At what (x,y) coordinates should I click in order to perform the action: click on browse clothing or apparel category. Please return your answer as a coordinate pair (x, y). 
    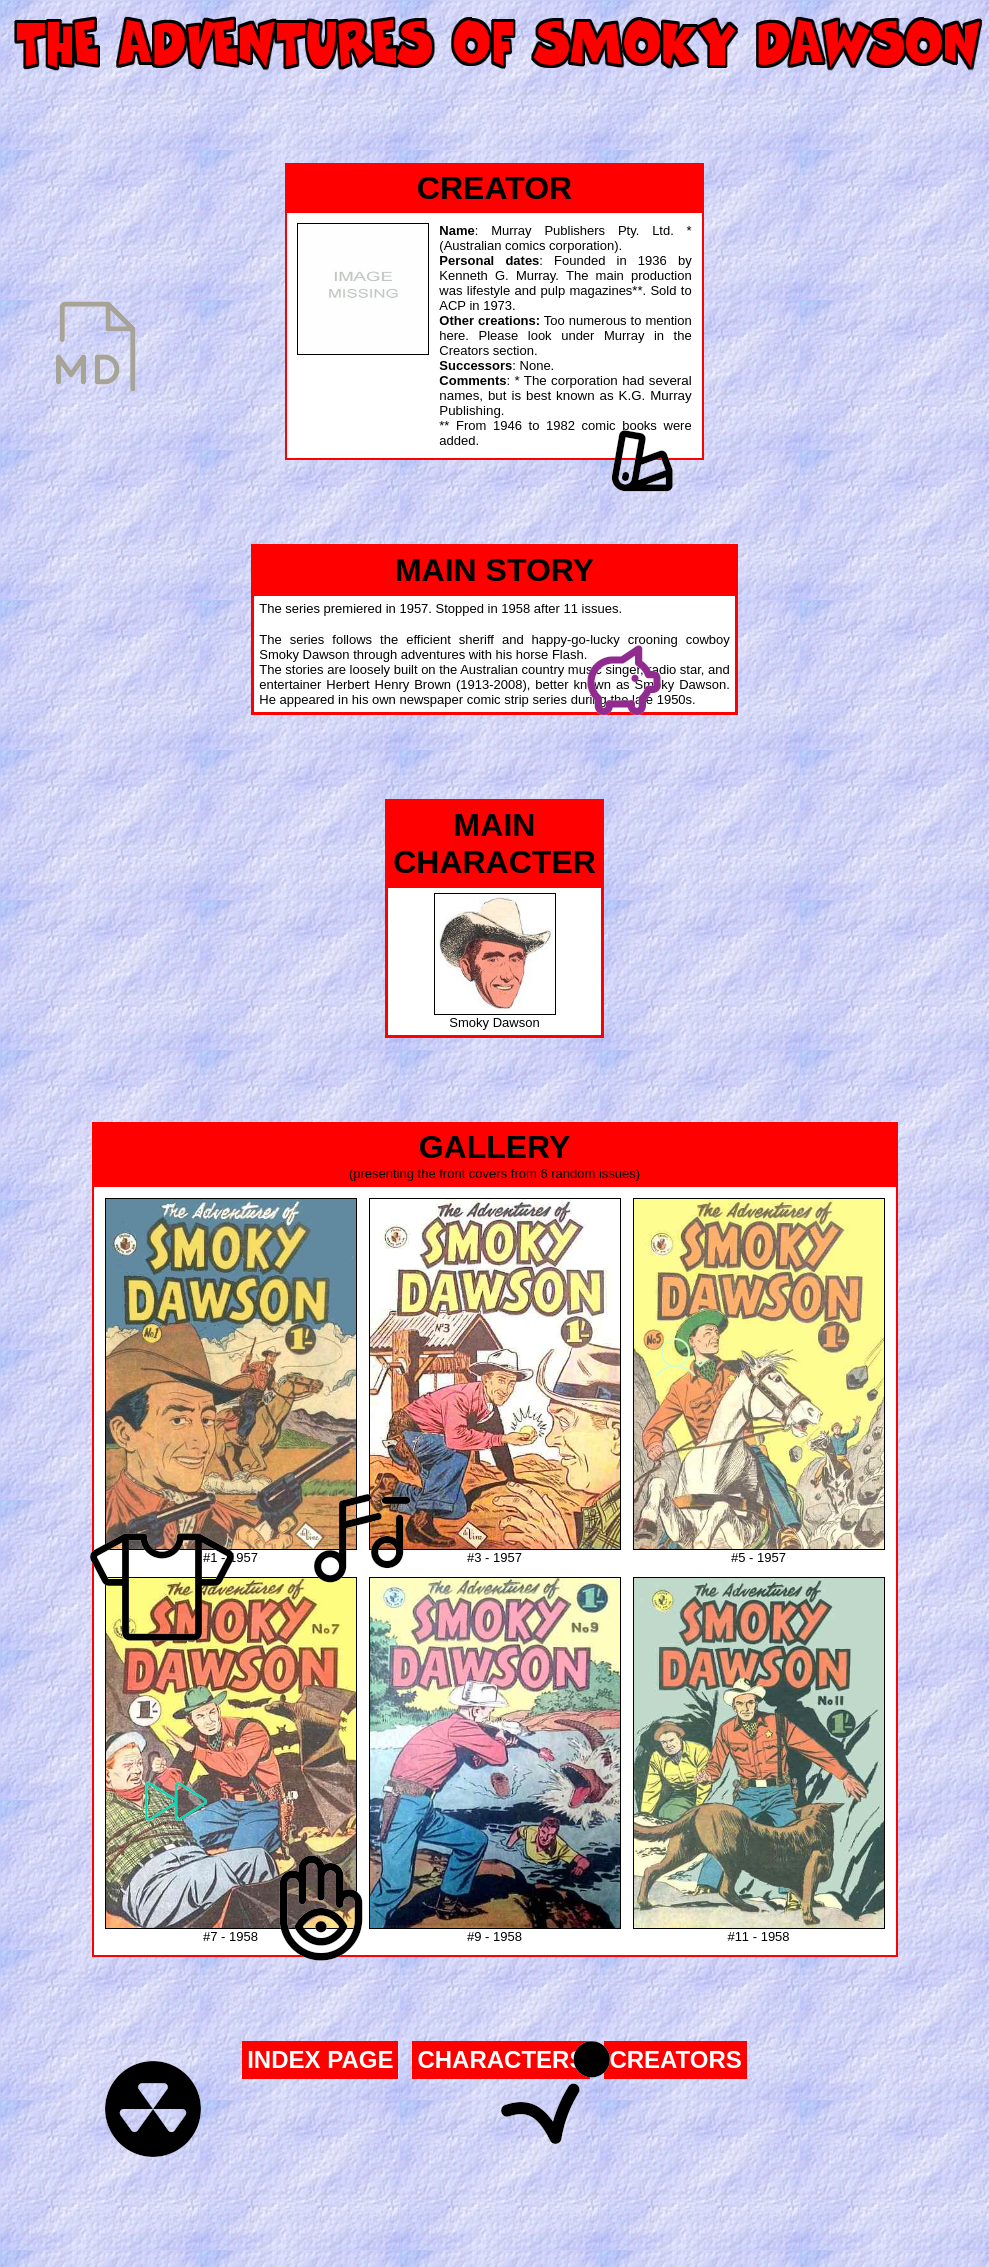
    Looking at the image, I should click on (162, 1587).